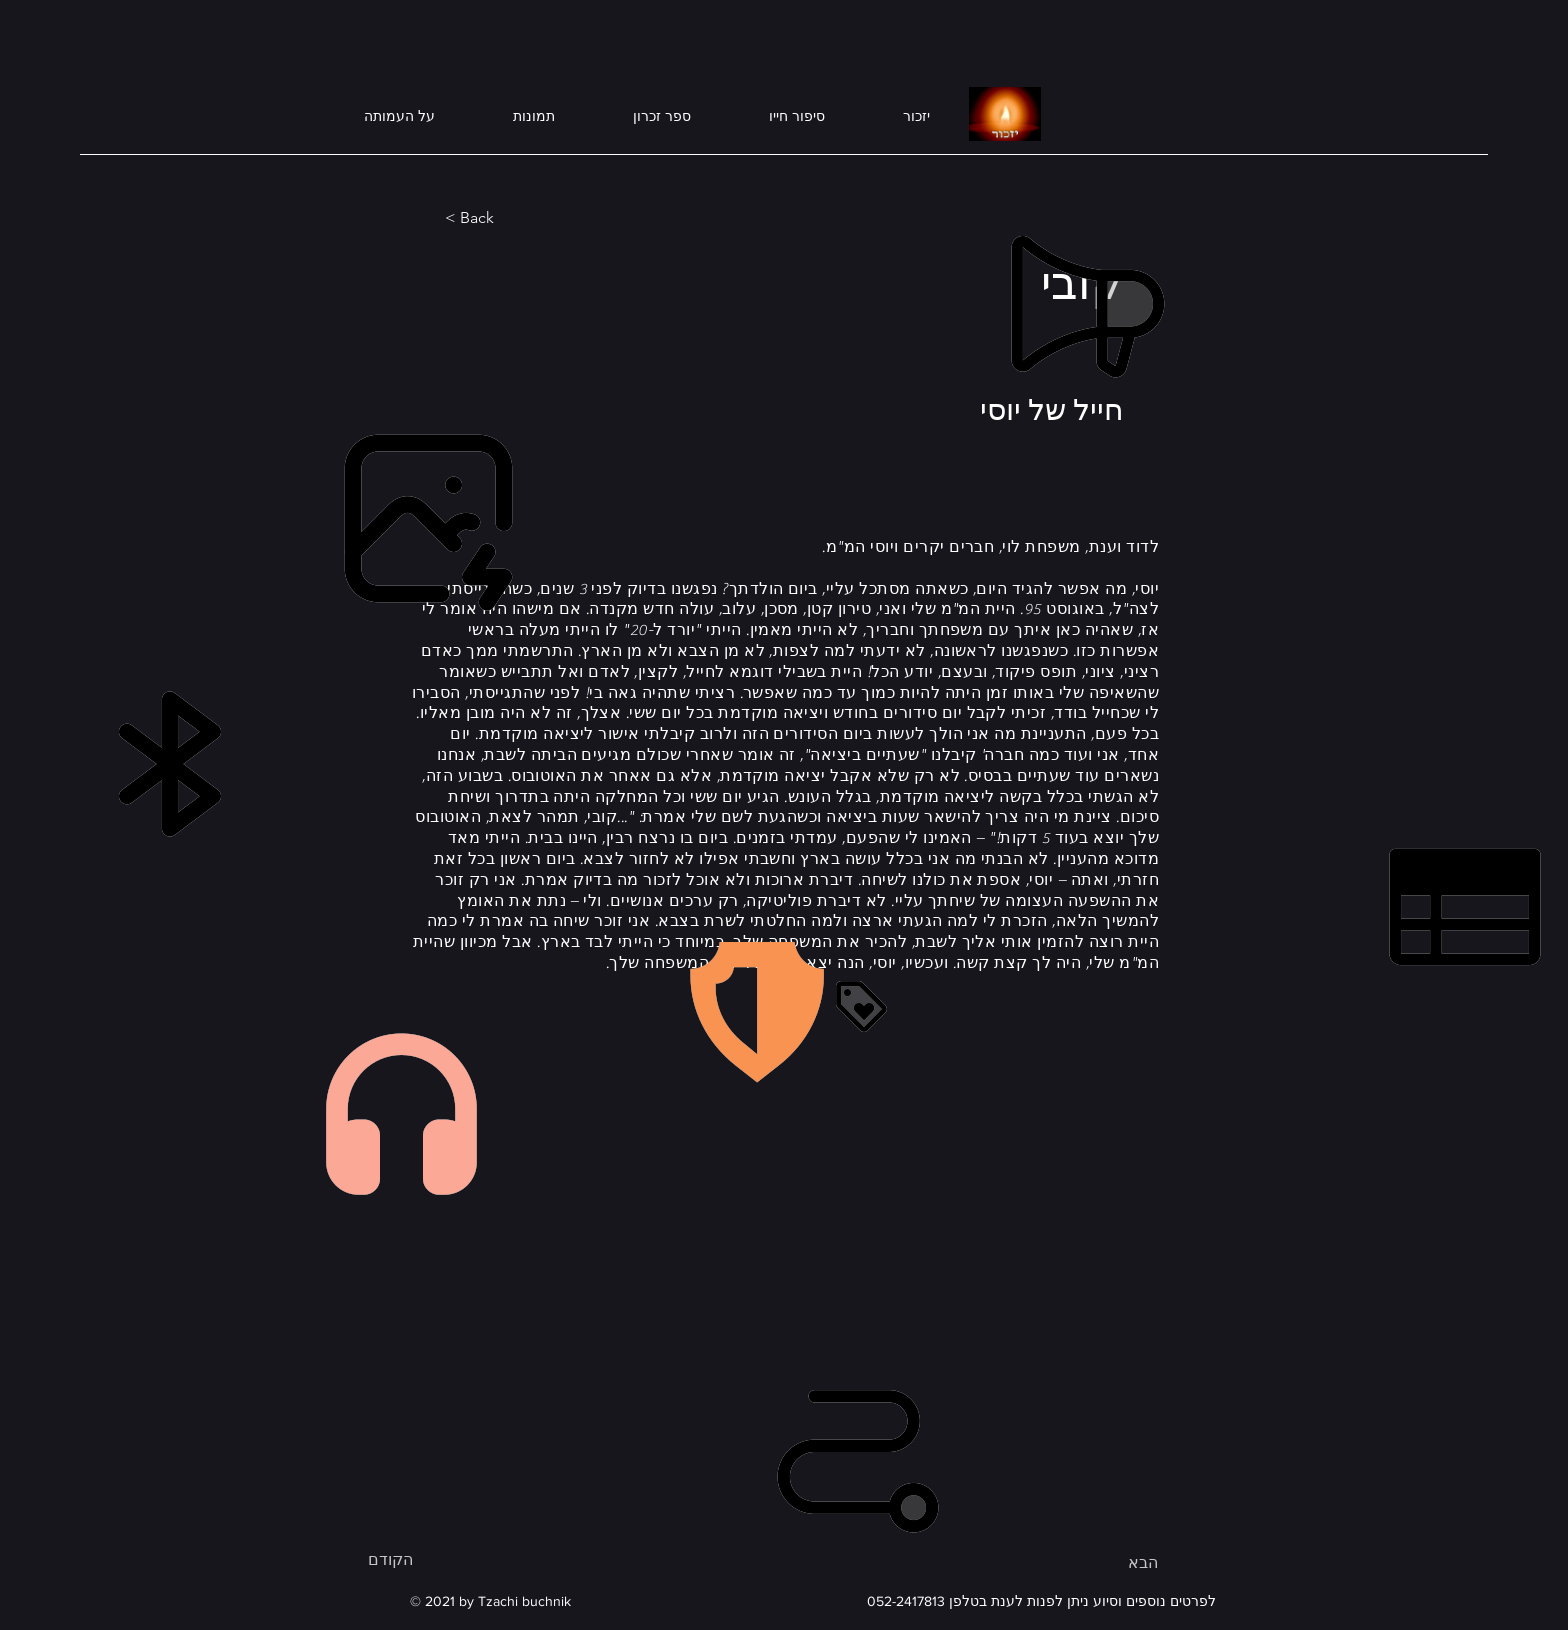  Describe the element at coordinates (861, 1006) in the screenshot. I see `access loyalty rewards or points` at that location.